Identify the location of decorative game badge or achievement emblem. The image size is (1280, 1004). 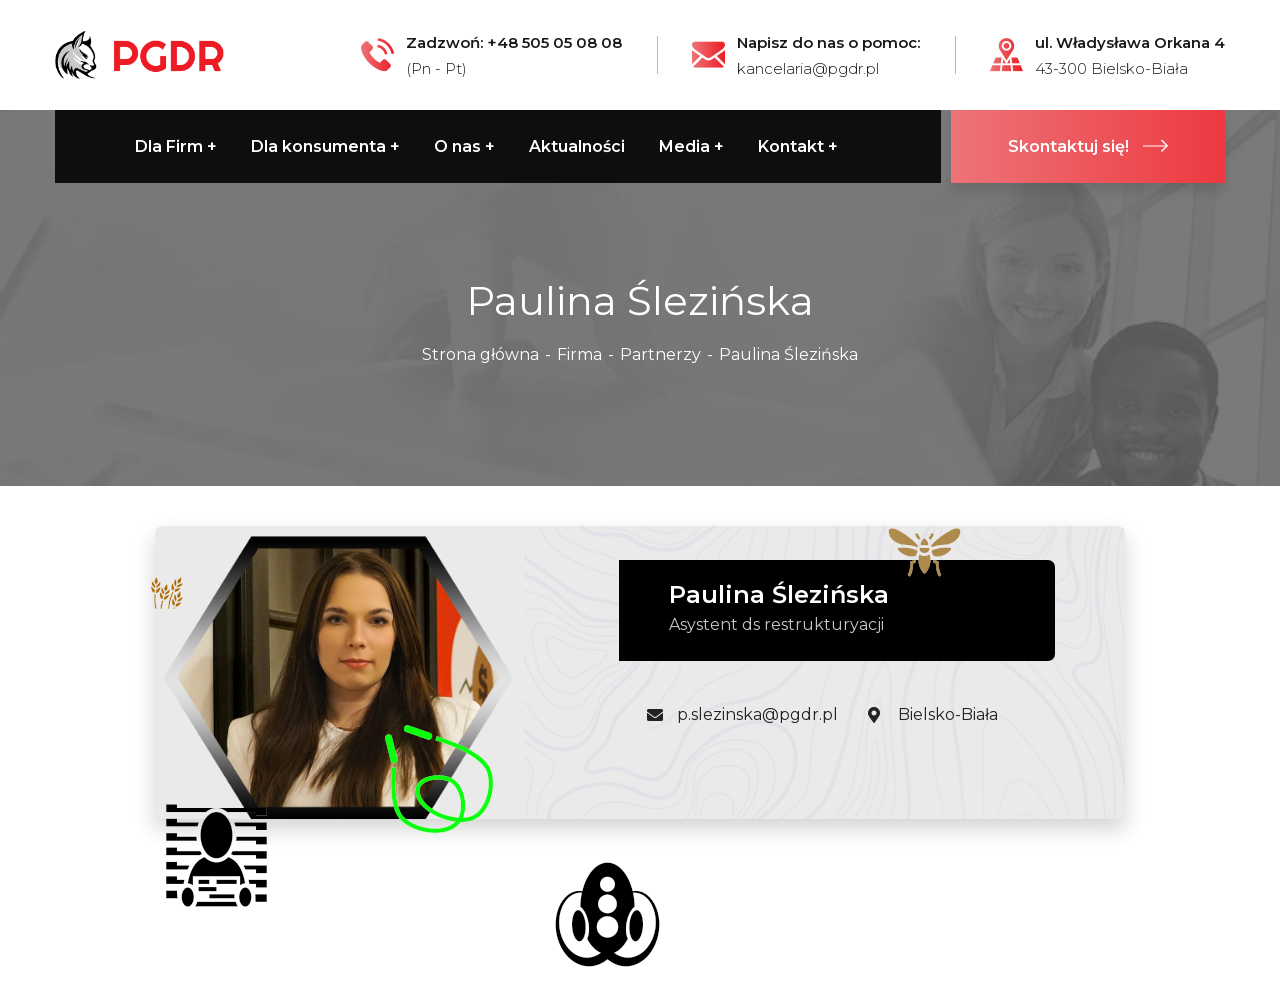
(607, 914).